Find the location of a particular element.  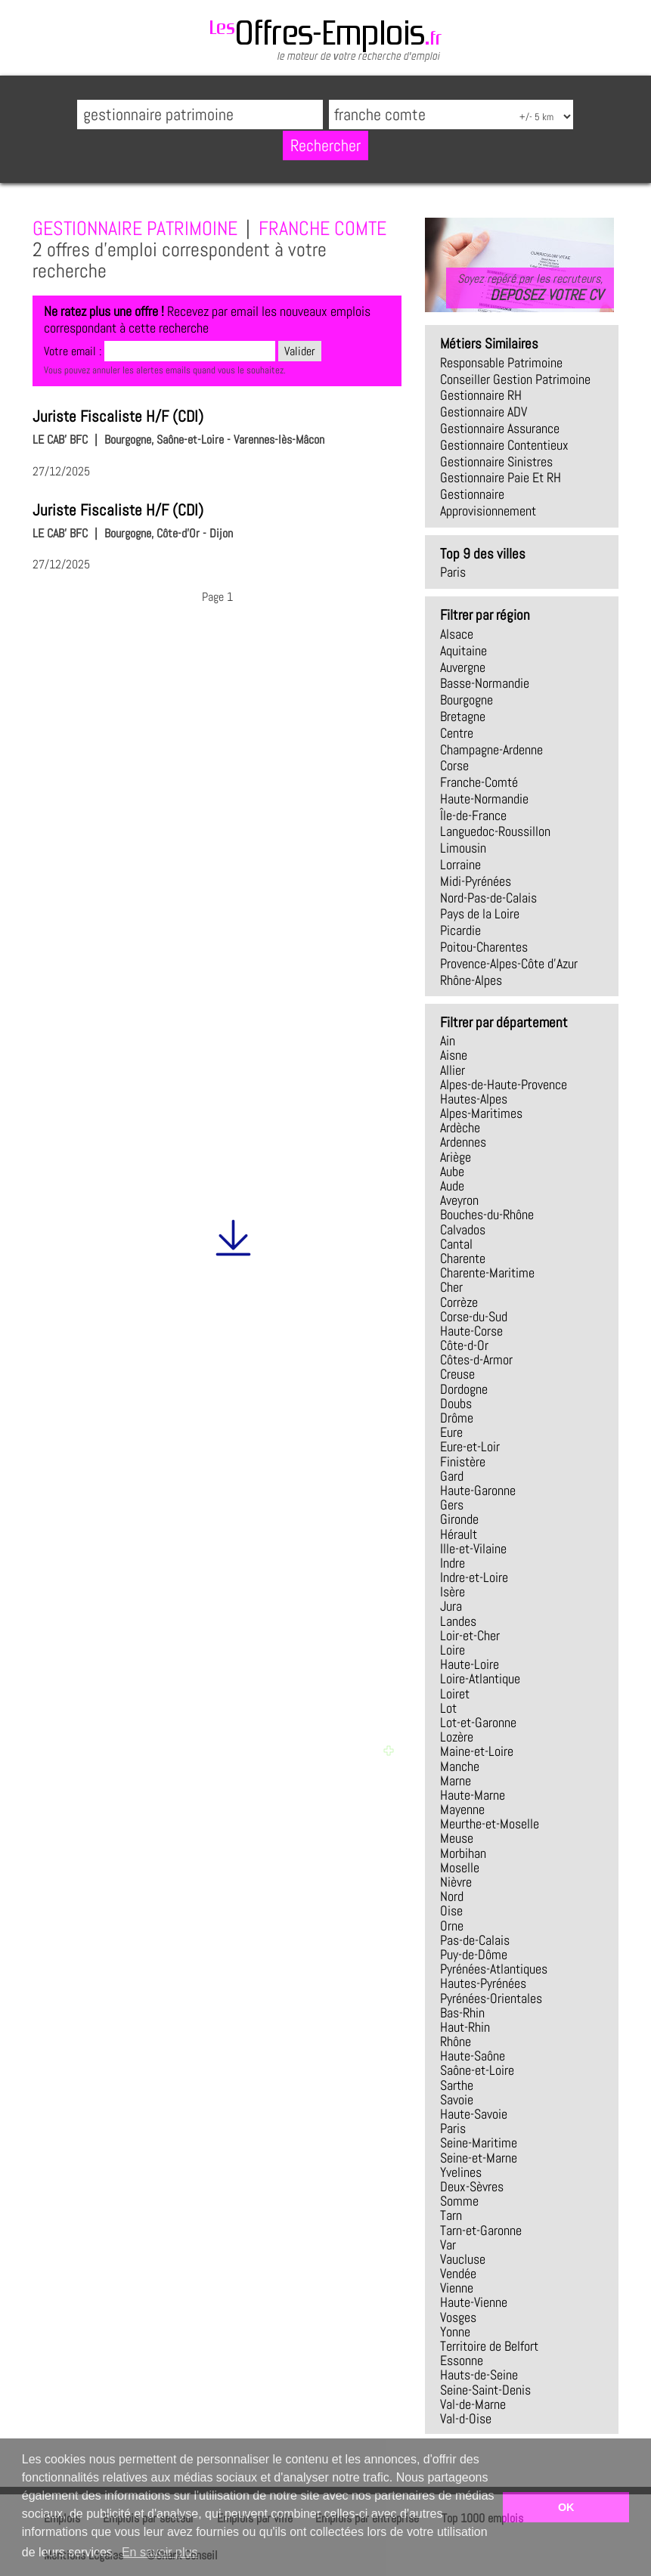

download a file is located at coordinates (233, 1238).